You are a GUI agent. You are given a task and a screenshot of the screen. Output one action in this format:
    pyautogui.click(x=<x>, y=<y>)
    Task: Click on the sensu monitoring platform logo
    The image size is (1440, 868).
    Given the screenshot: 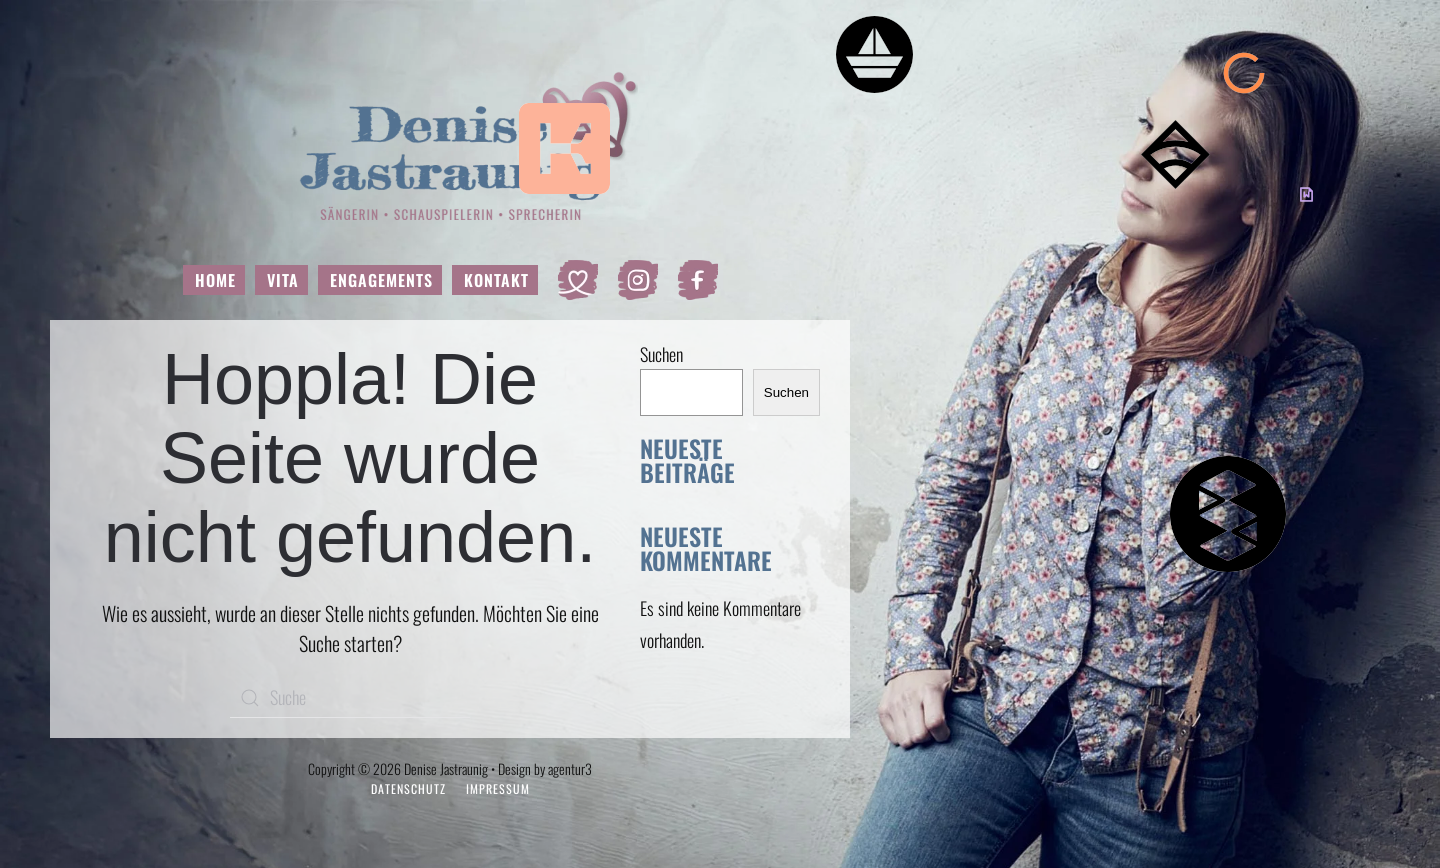 What is the action you would take?
    pyautogui.click(x=1175, y=154)
    